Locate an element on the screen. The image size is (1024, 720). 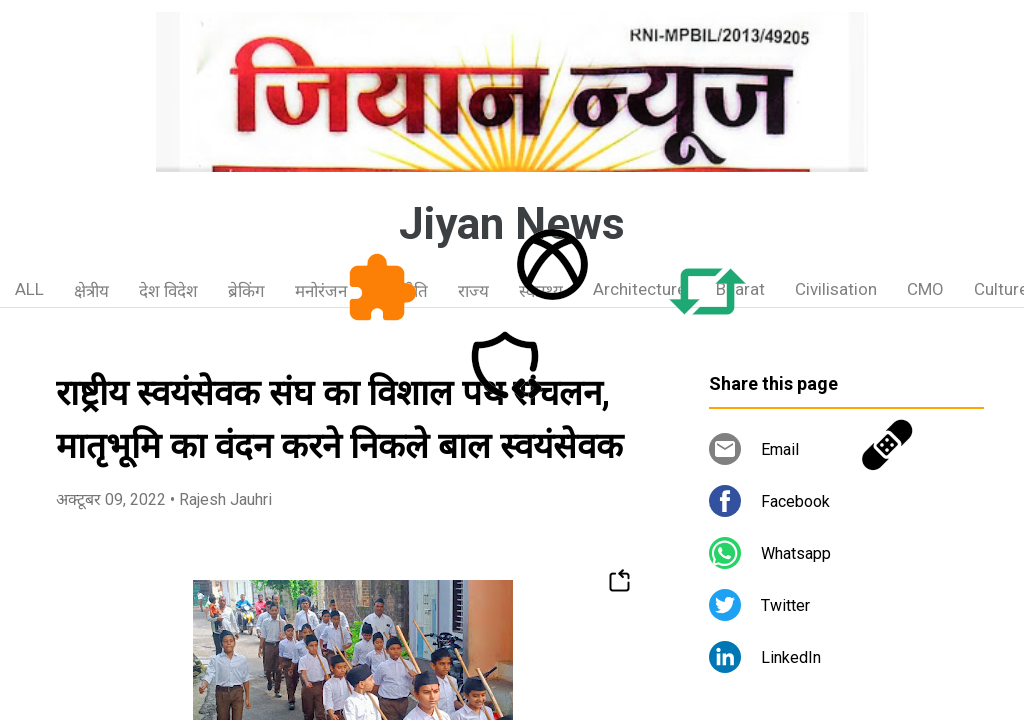
access security code settings is located at coordinates (505, 365).